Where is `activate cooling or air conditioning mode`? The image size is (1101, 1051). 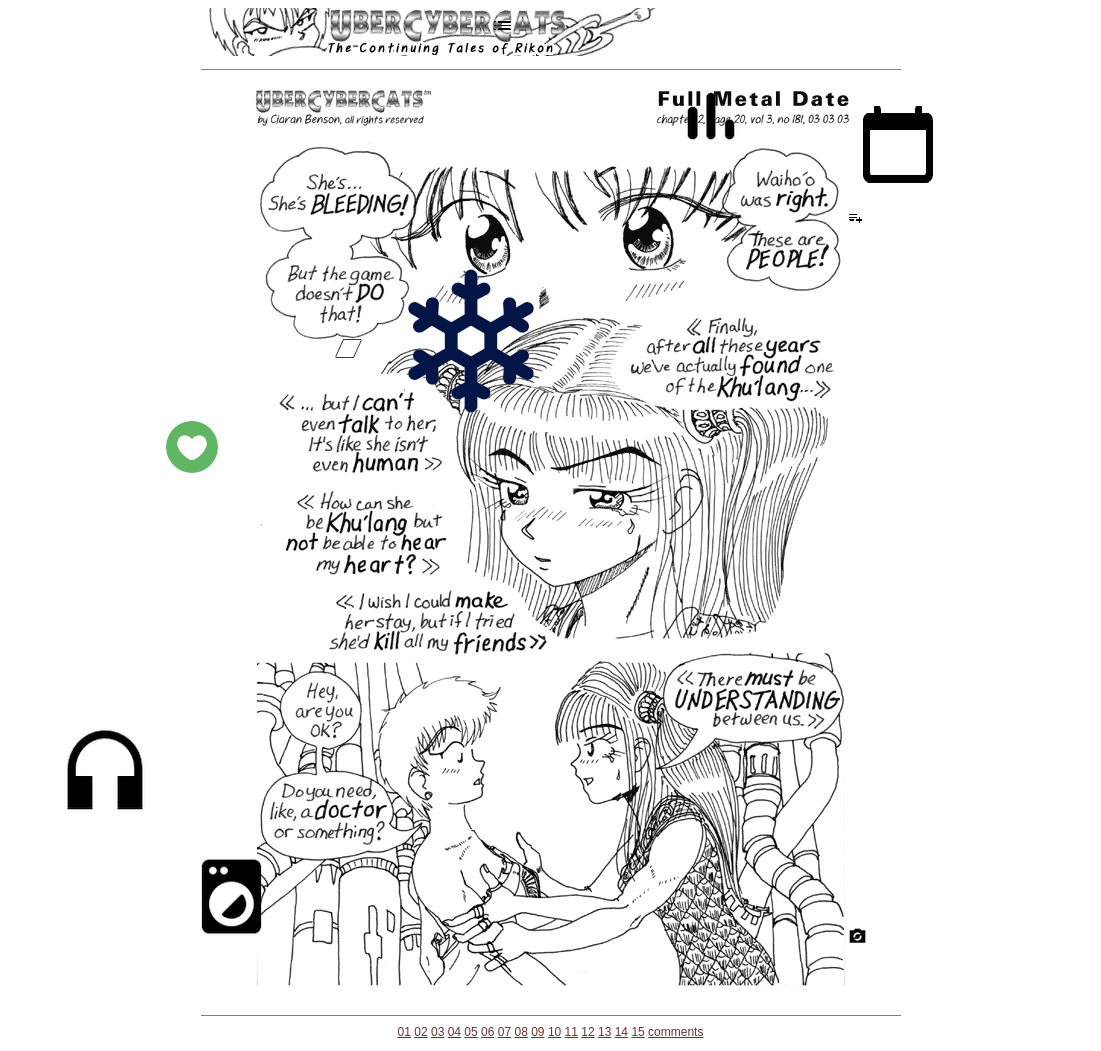 activate cooling or air conditioning mode is located at coordinates (471, 341).